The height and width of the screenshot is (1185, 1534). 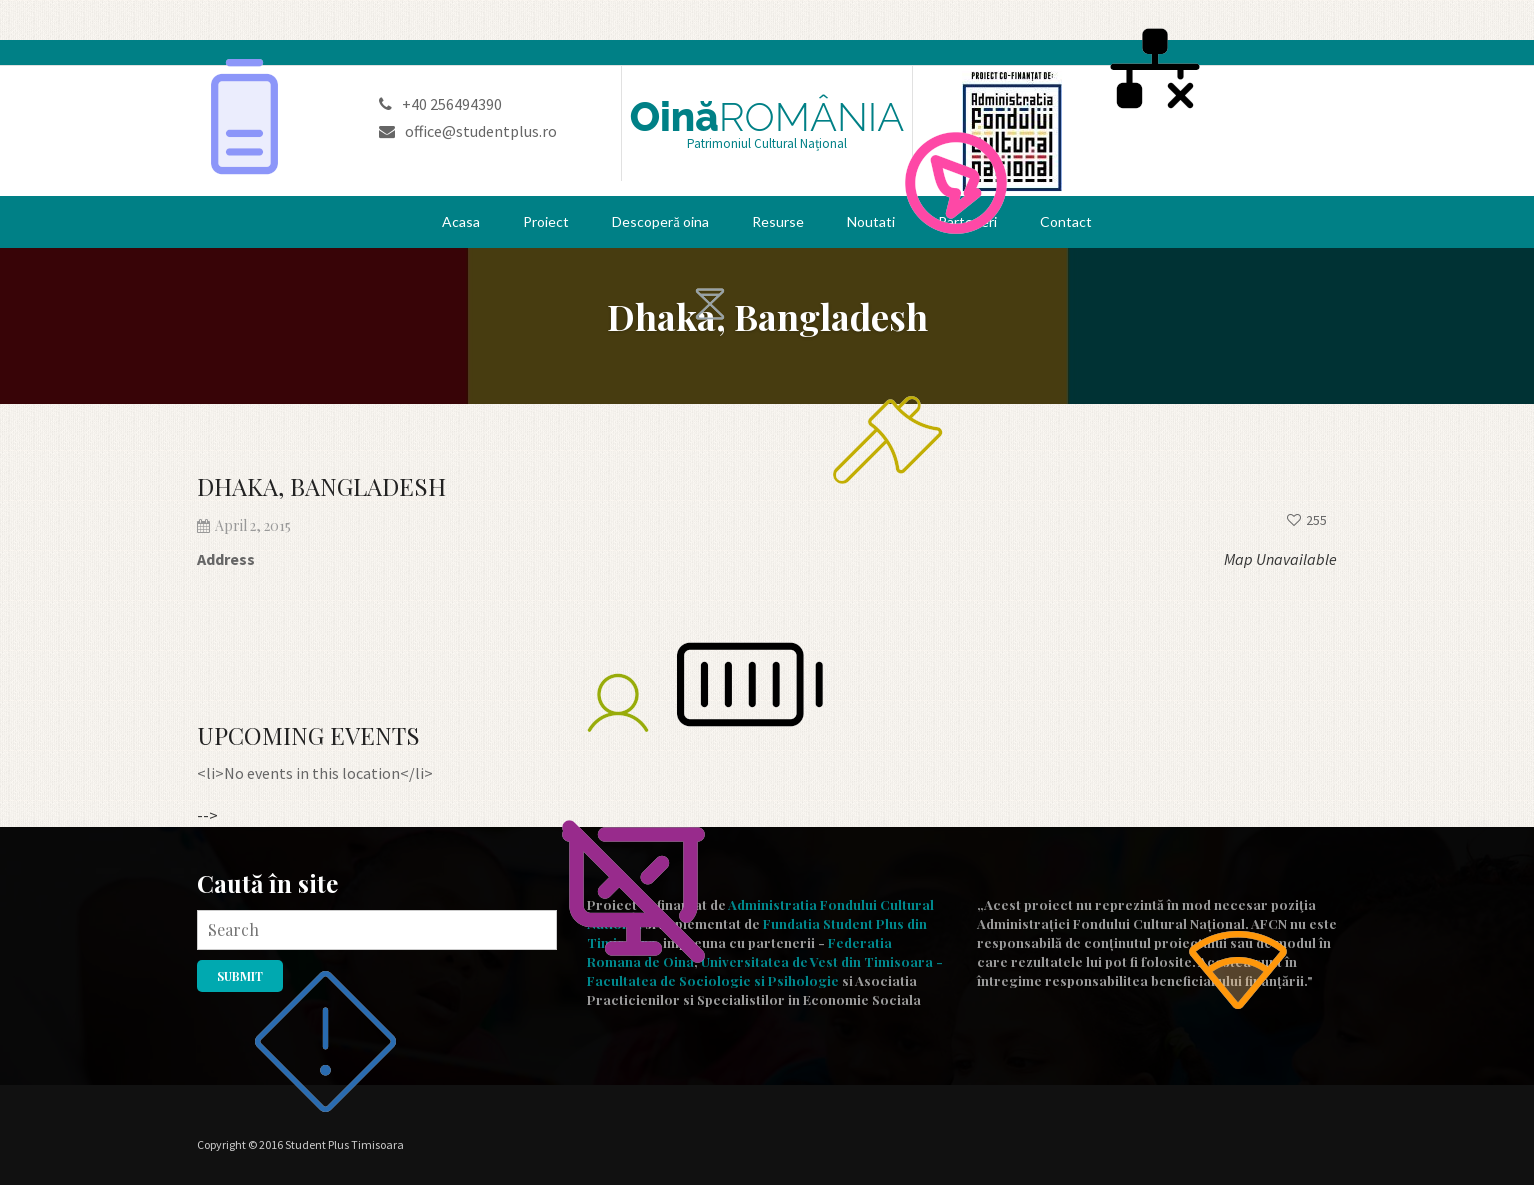 What do you see at coordinates (747, 684) in the screenshot?
I see `indicates battery is fully charged` at bounding box center [747, 684].